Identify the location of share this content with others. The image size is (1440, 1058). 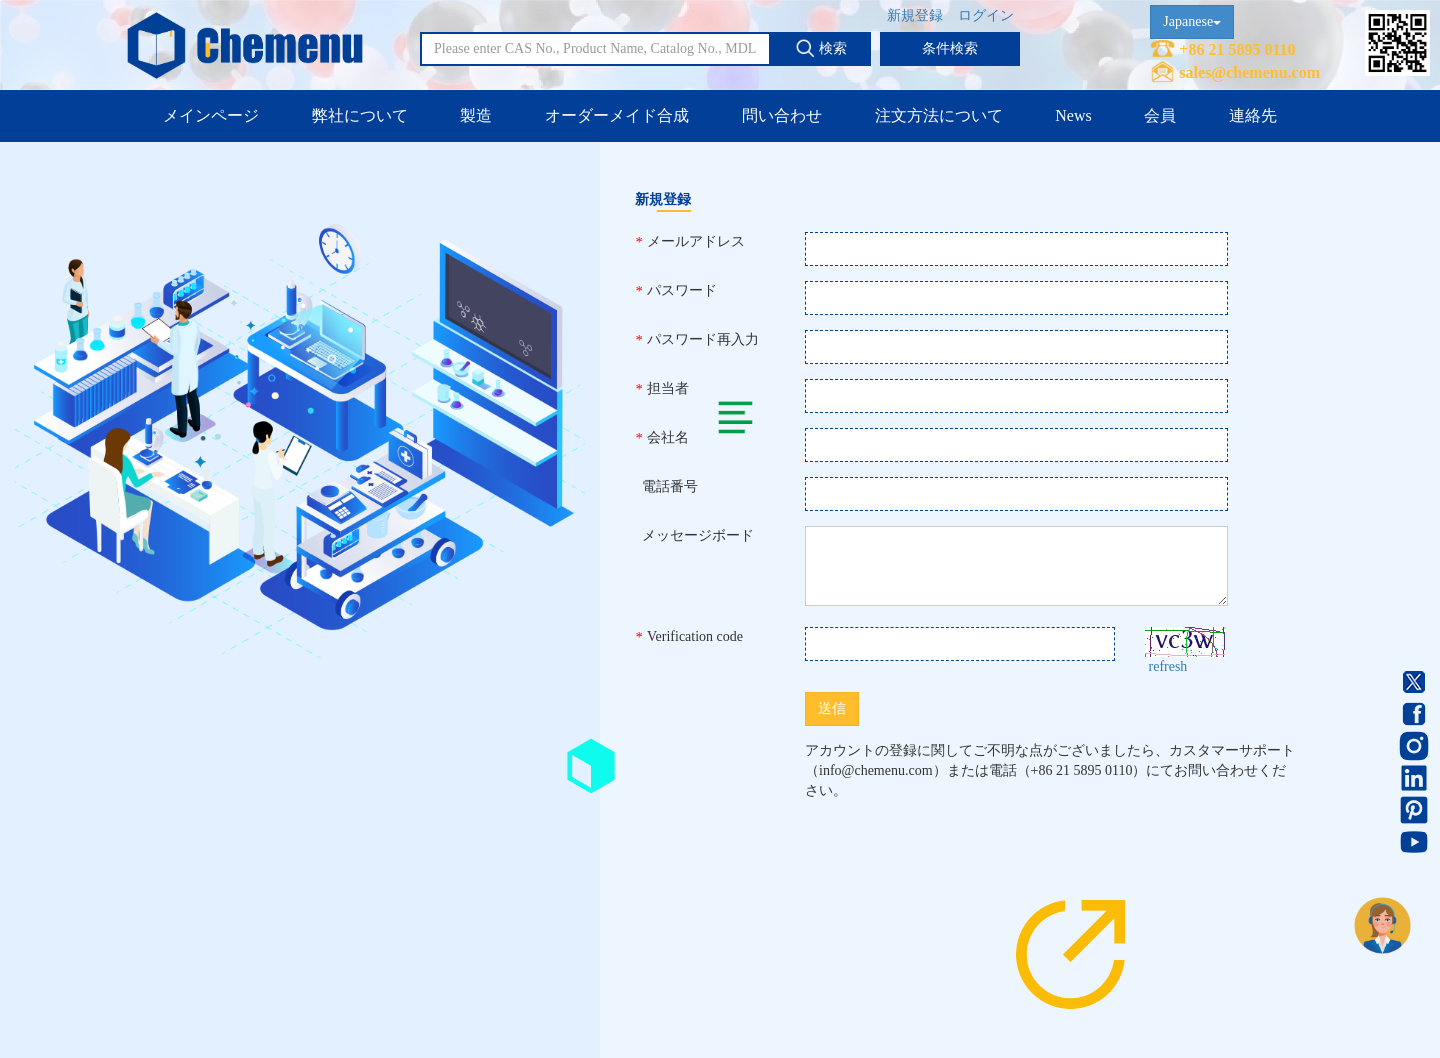
(1070, 954).